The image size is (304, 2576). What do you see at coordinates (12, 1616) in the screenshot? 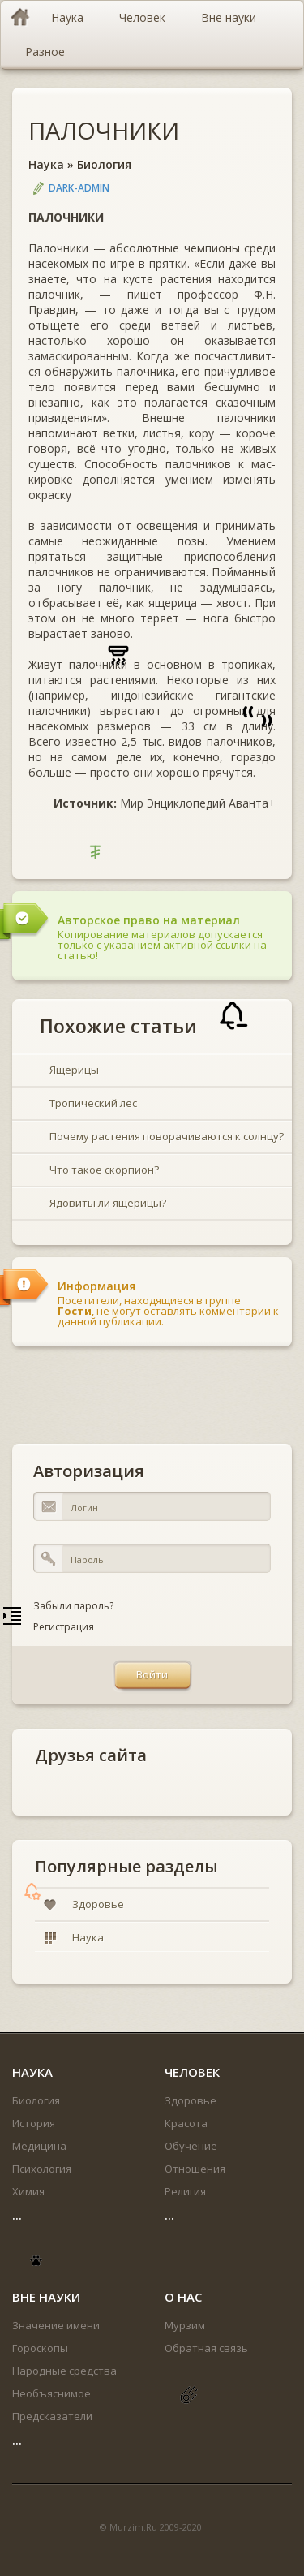
I see `increase text indentation` at bounding box center [12, 1616].